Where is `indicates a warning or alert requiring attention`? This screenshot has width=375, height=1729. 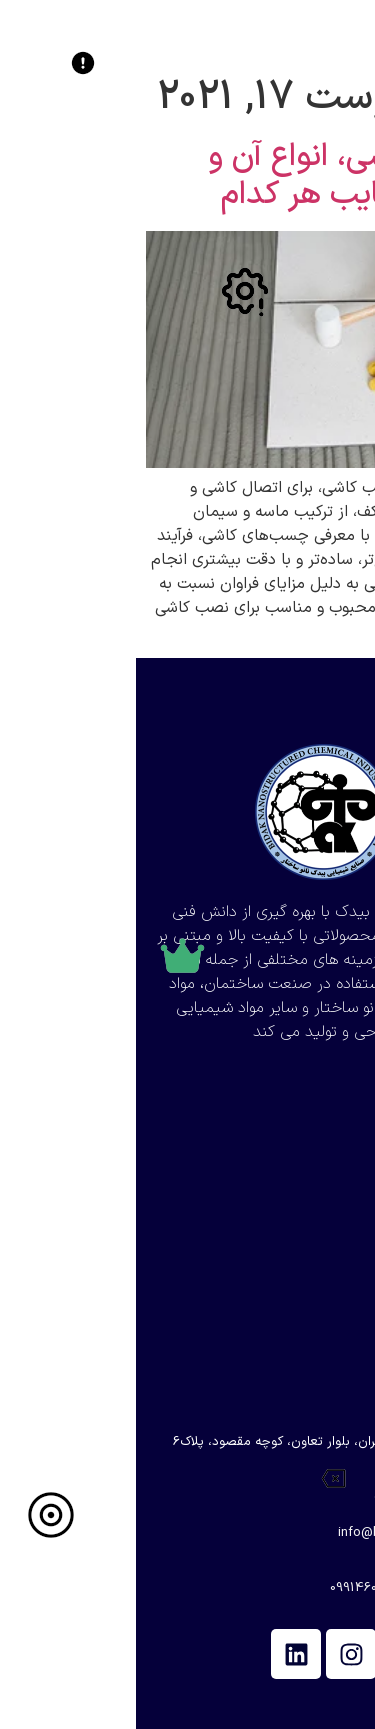 indicates a warning or alert requiring attention is located at coordinates (83, 63).